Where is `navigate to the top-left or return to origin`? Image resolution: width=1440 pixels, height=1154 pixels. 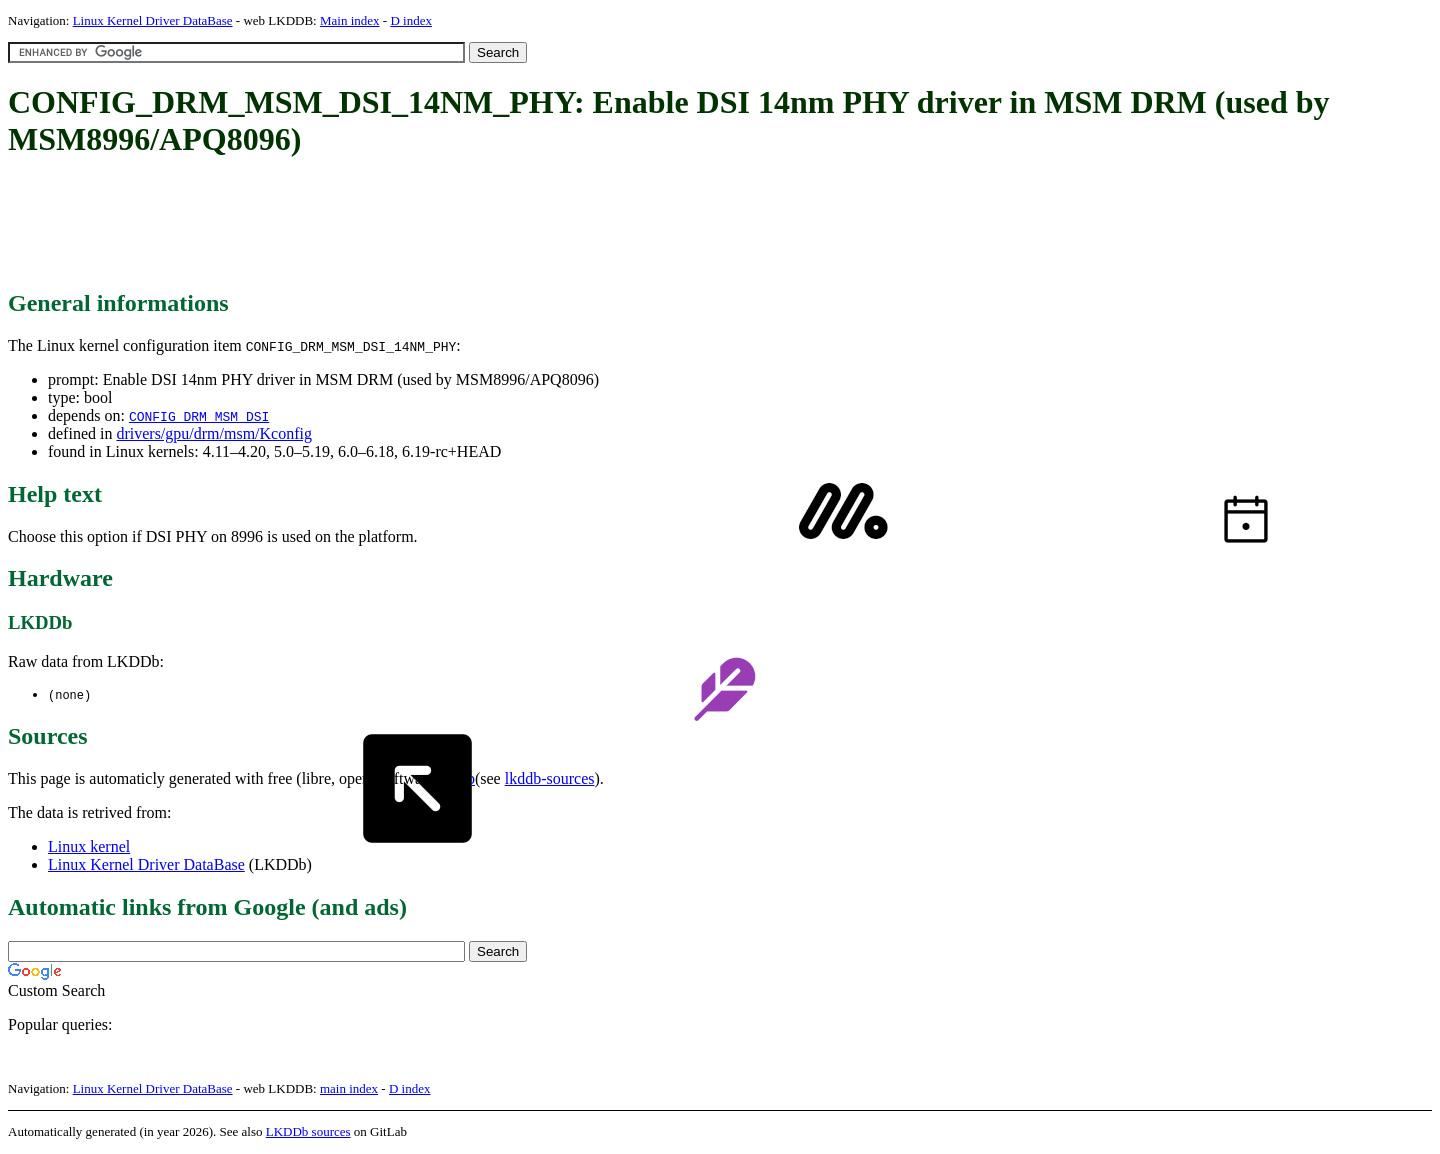 navigate to the top-left or return to origin is located at coordinates (417, 788).